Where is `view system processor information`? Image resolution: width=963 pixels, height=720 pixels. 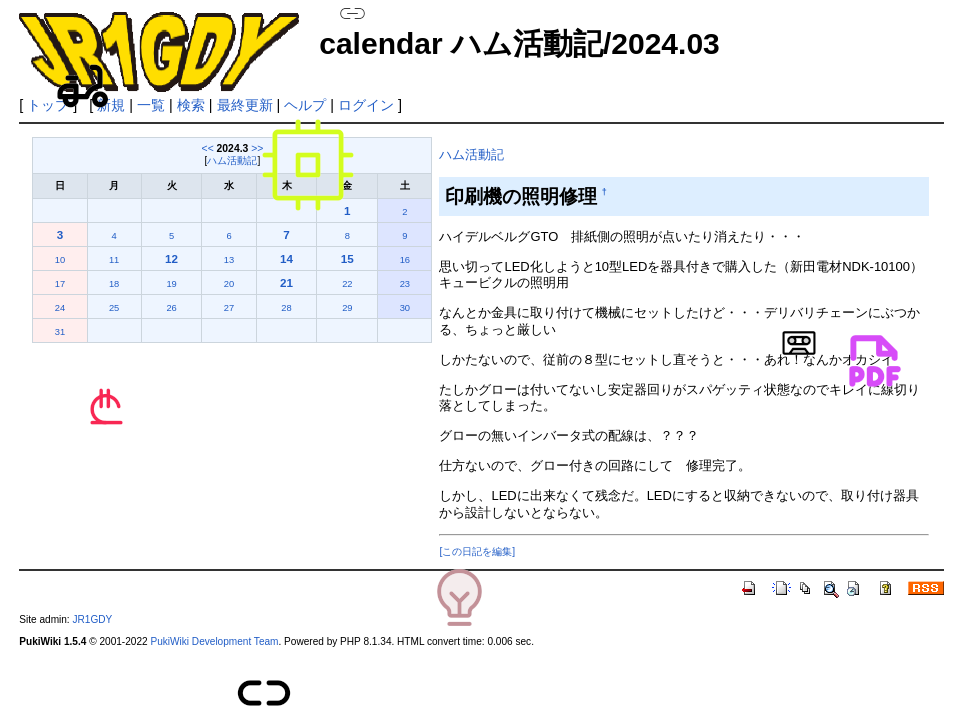 view system processor information is located at coordinates (308, 165).